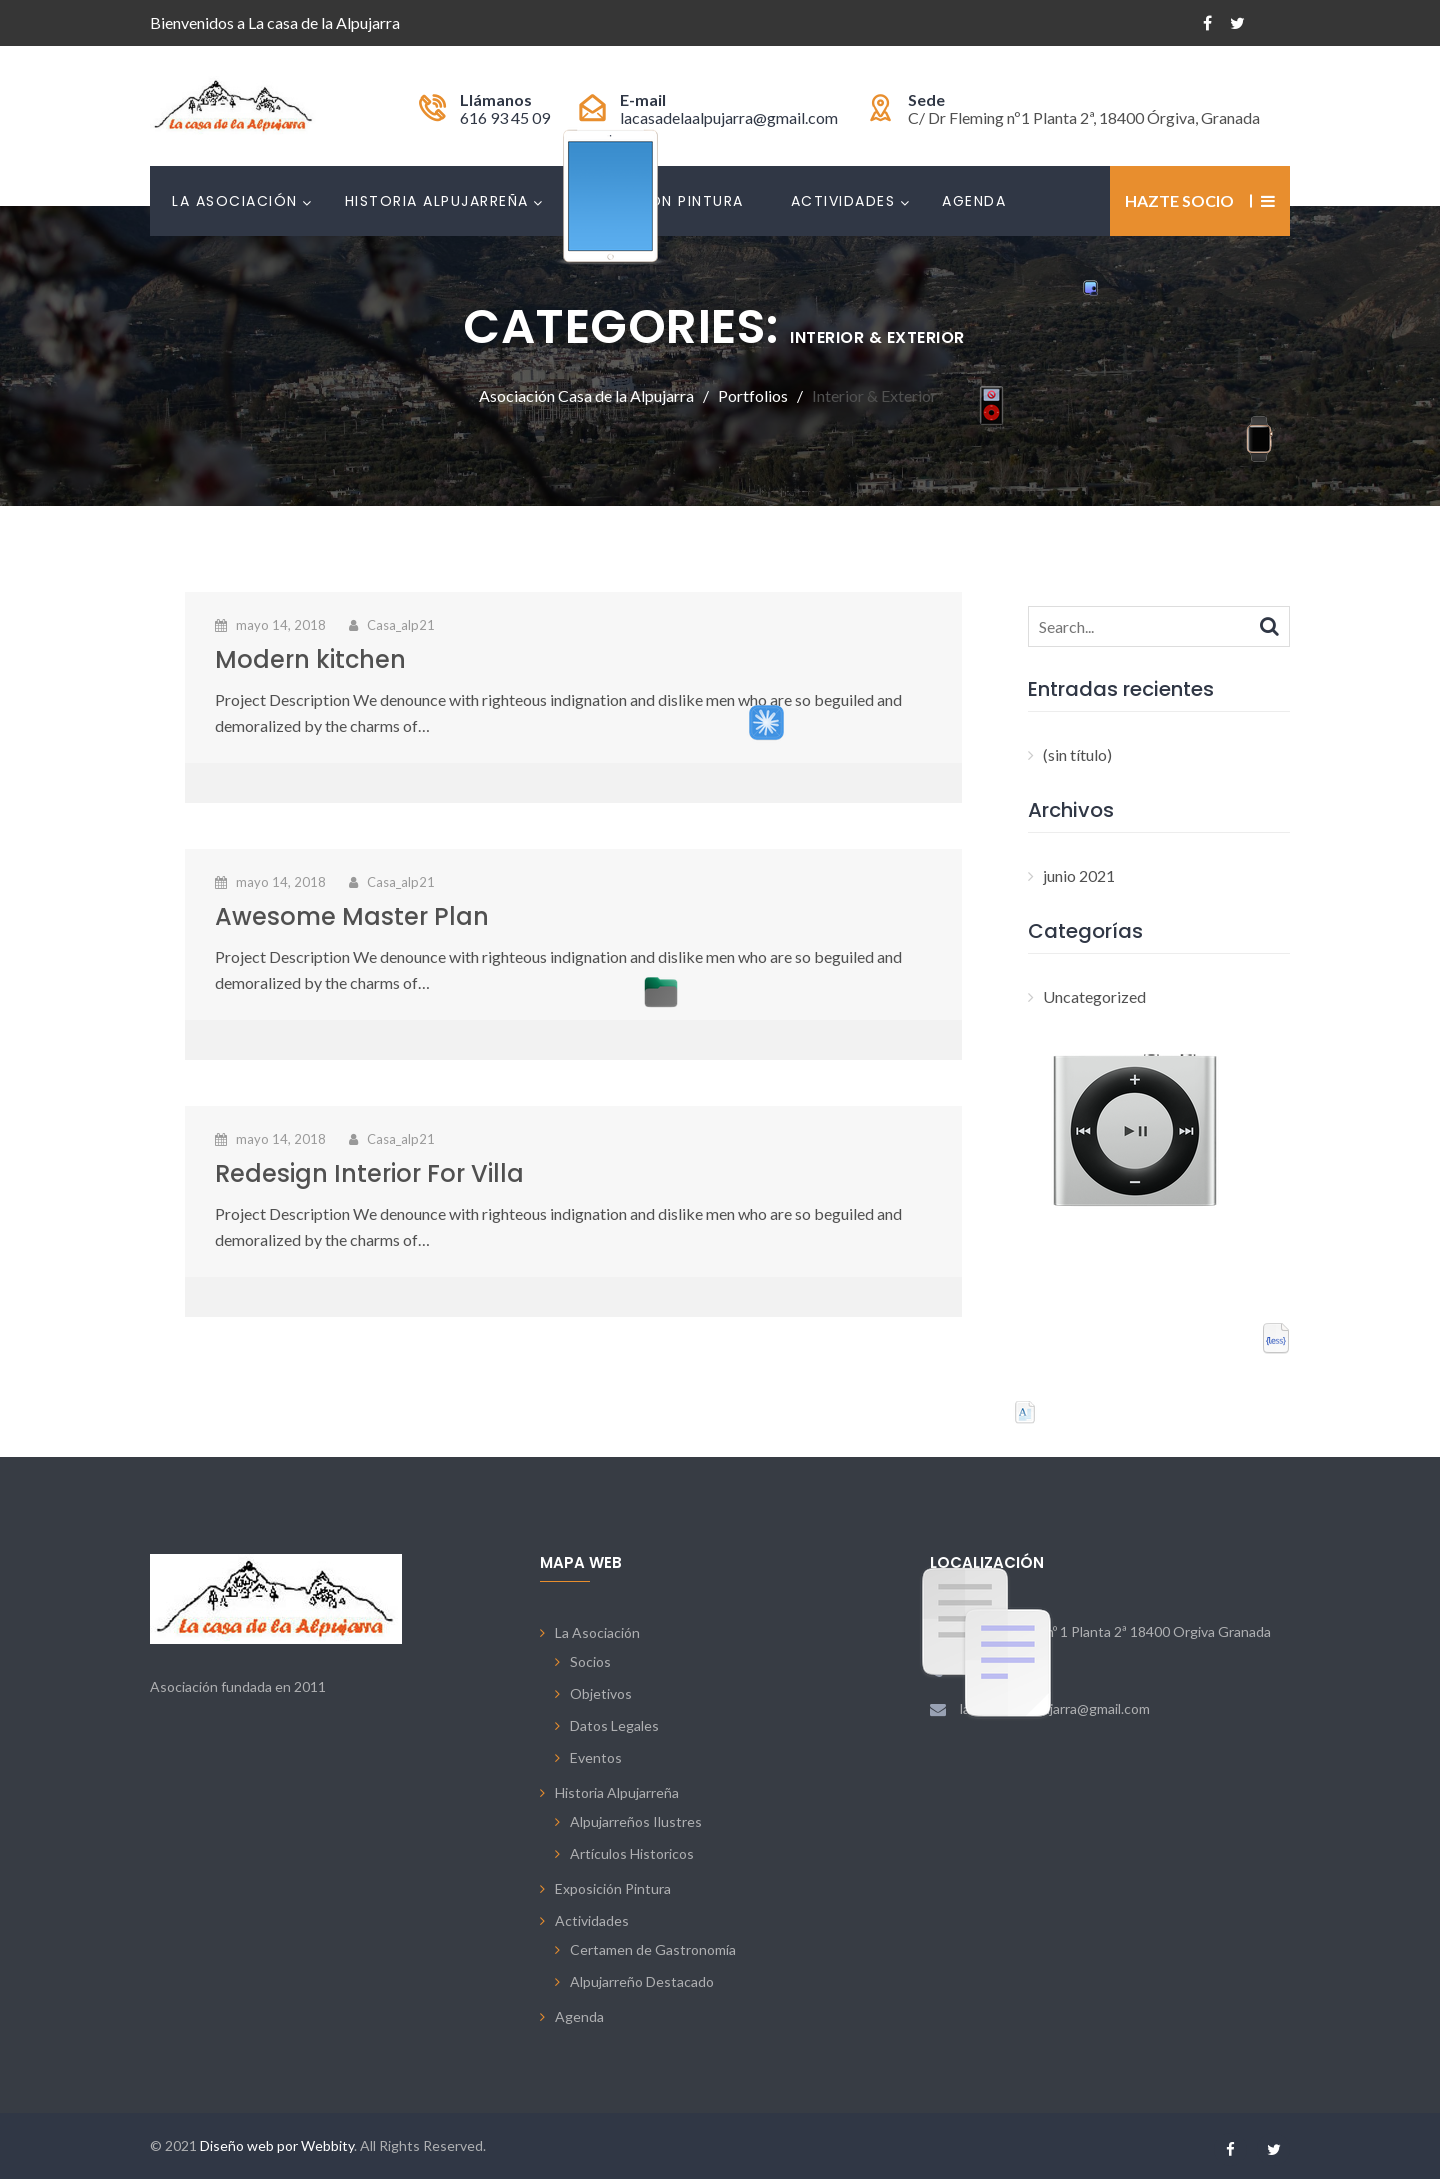 The height and width of the screenshot is (2179, 1440). What do you see at coordinates (661, 992) in the screenshot?
I see `open folder containing files` at bounding box center [661, 992].